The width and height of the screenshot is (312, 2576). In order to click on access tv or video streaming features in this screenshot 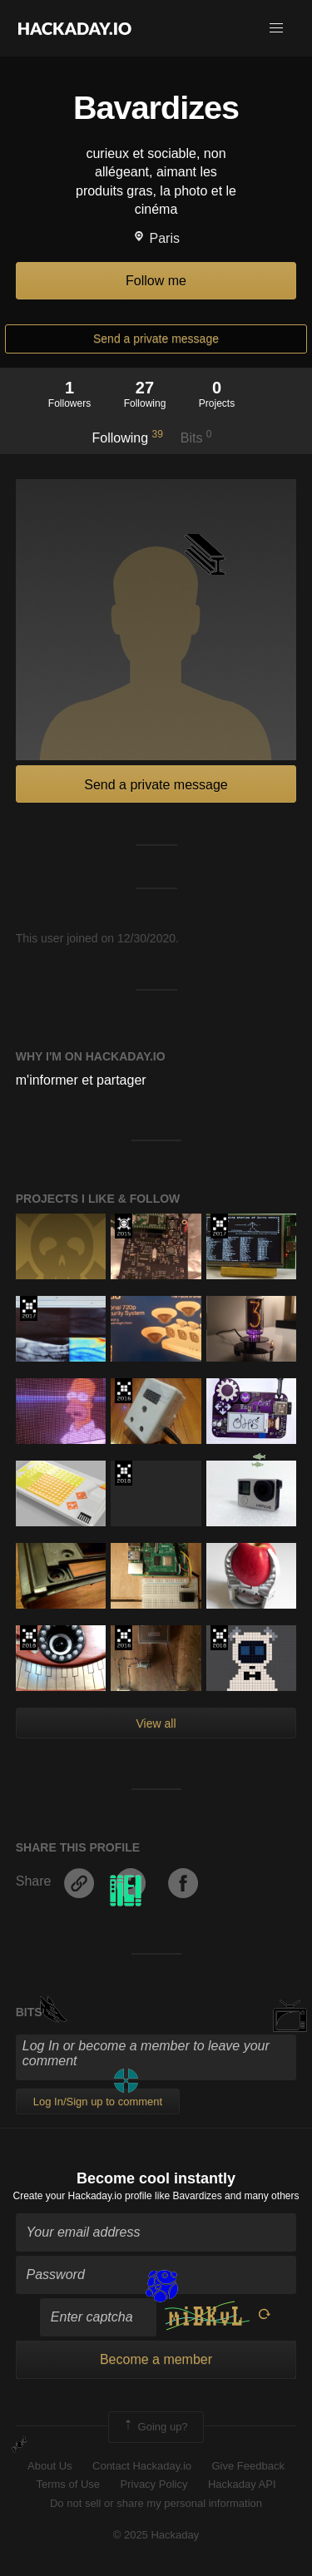, I will do `click(290, 2015)`.